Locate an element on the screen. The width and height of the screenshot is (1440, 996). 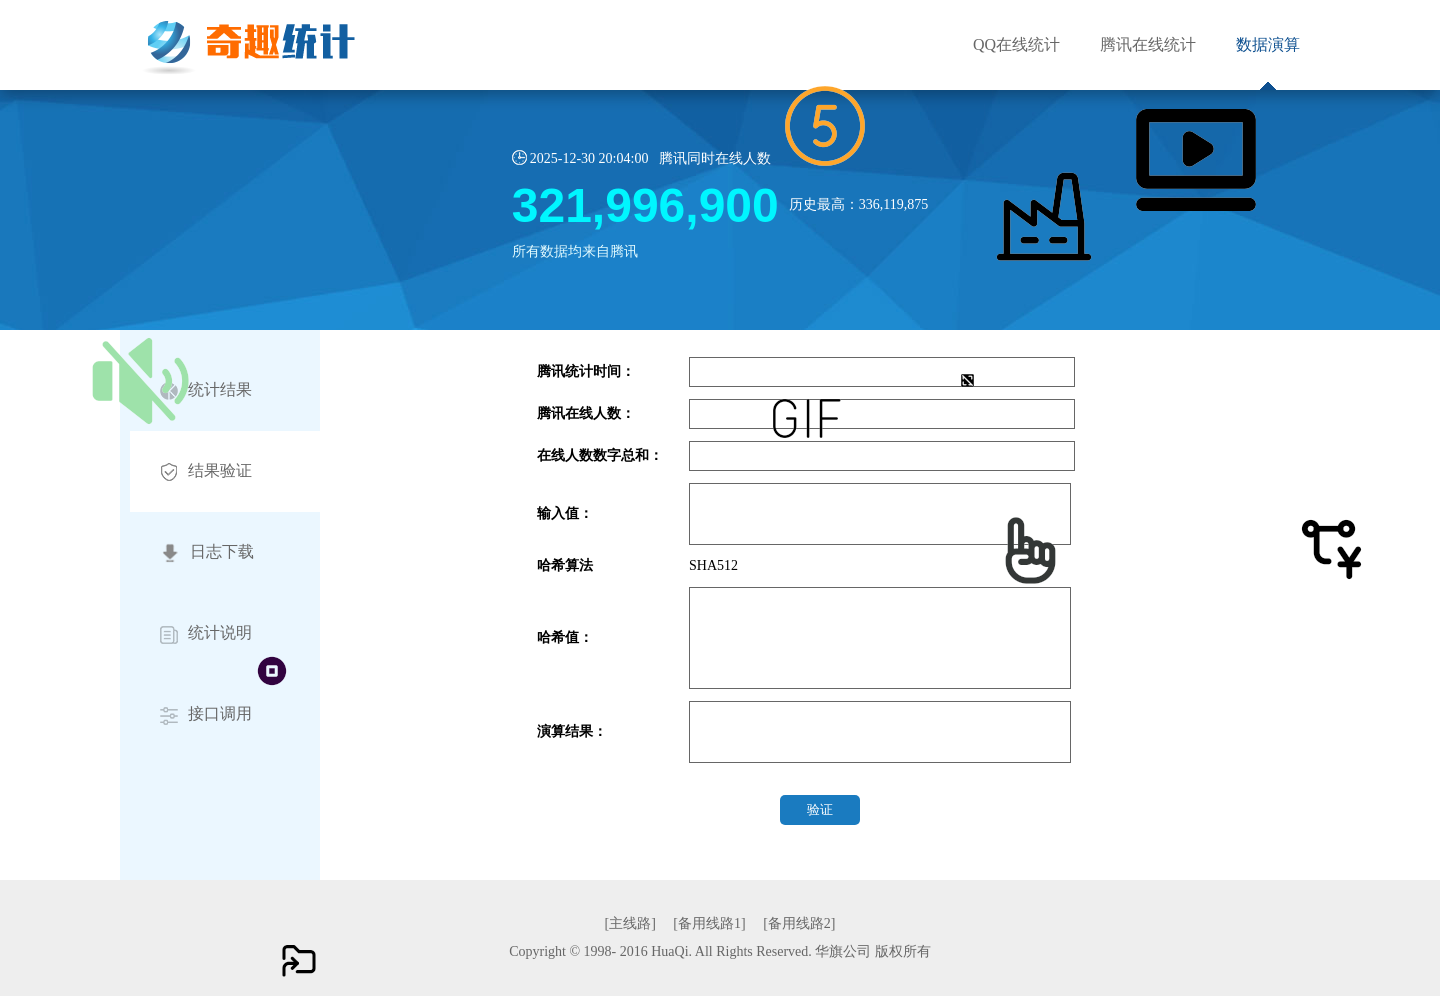
view manufacturing or production facilities is located at coordinates (1044, 220).